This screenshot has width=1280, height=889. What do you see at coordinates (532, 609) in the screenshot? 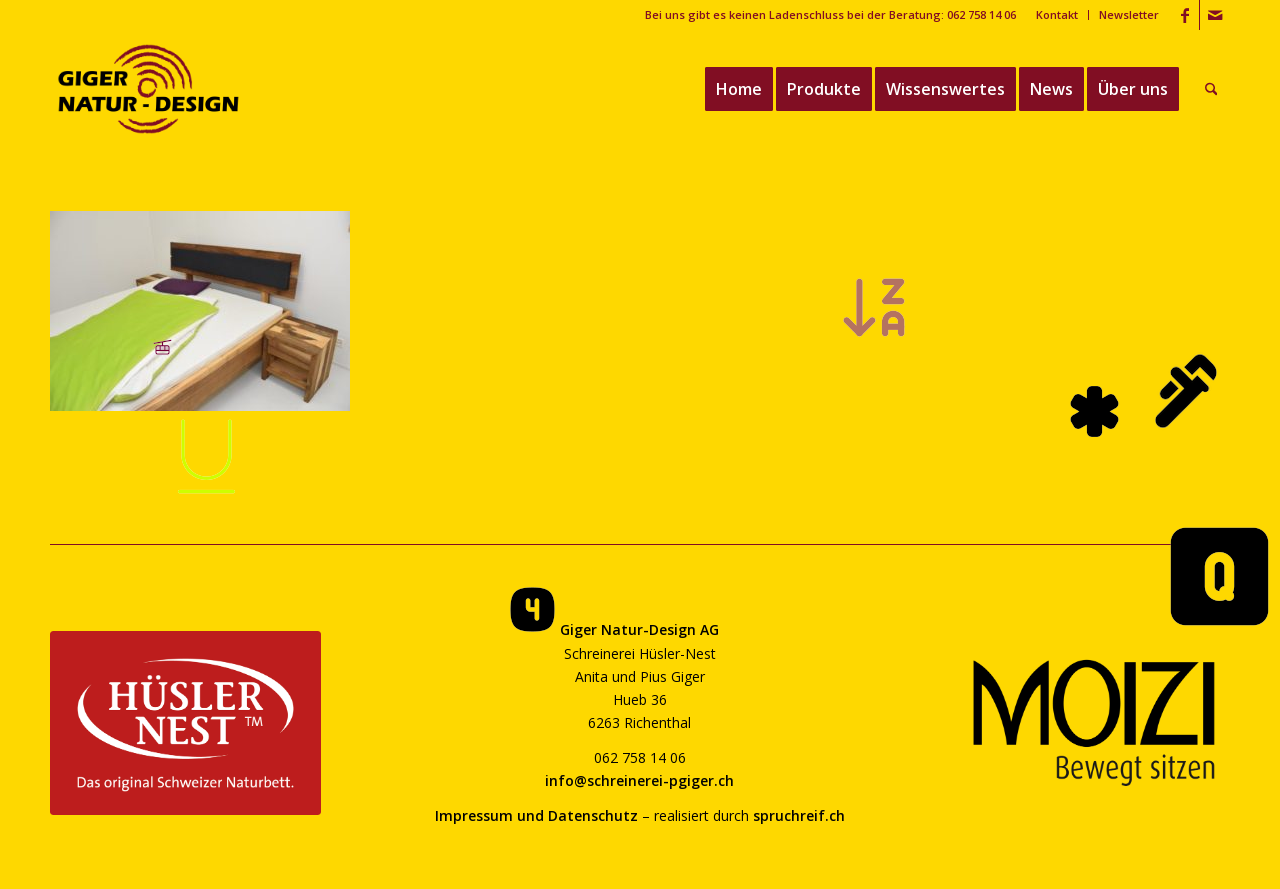
I see `indicates step 4 in a multi-step process` at bounding box center [532, 609].